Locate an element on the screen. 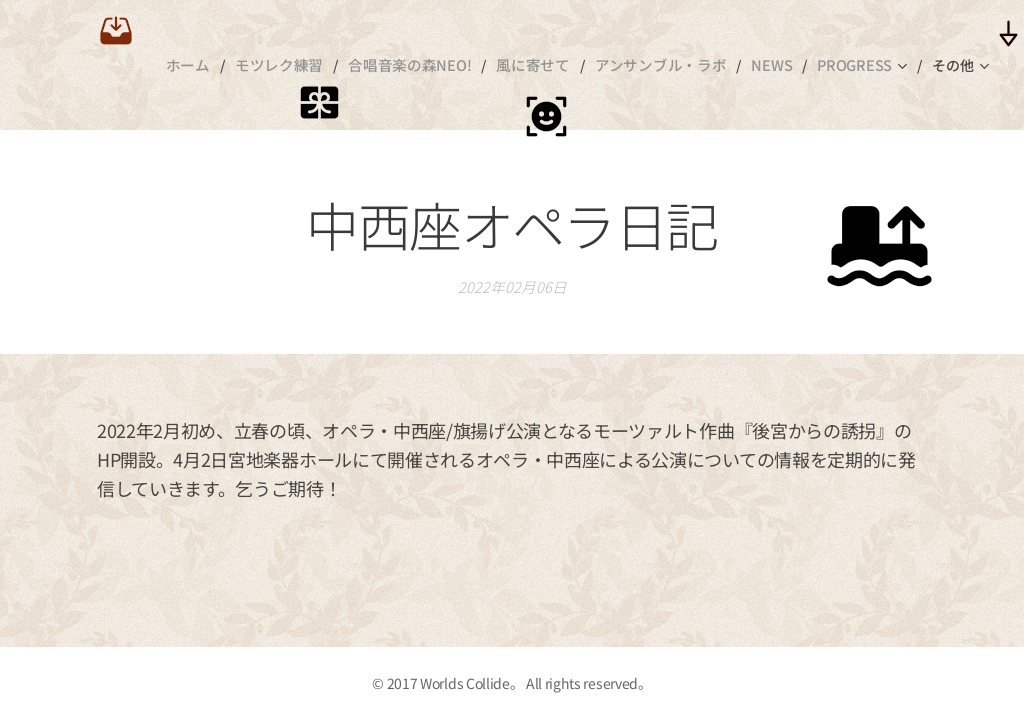 This screenshot has height=720, width=1024. indicates digital ground connection in circuit diagrams is located at coordinates (1008, 33).